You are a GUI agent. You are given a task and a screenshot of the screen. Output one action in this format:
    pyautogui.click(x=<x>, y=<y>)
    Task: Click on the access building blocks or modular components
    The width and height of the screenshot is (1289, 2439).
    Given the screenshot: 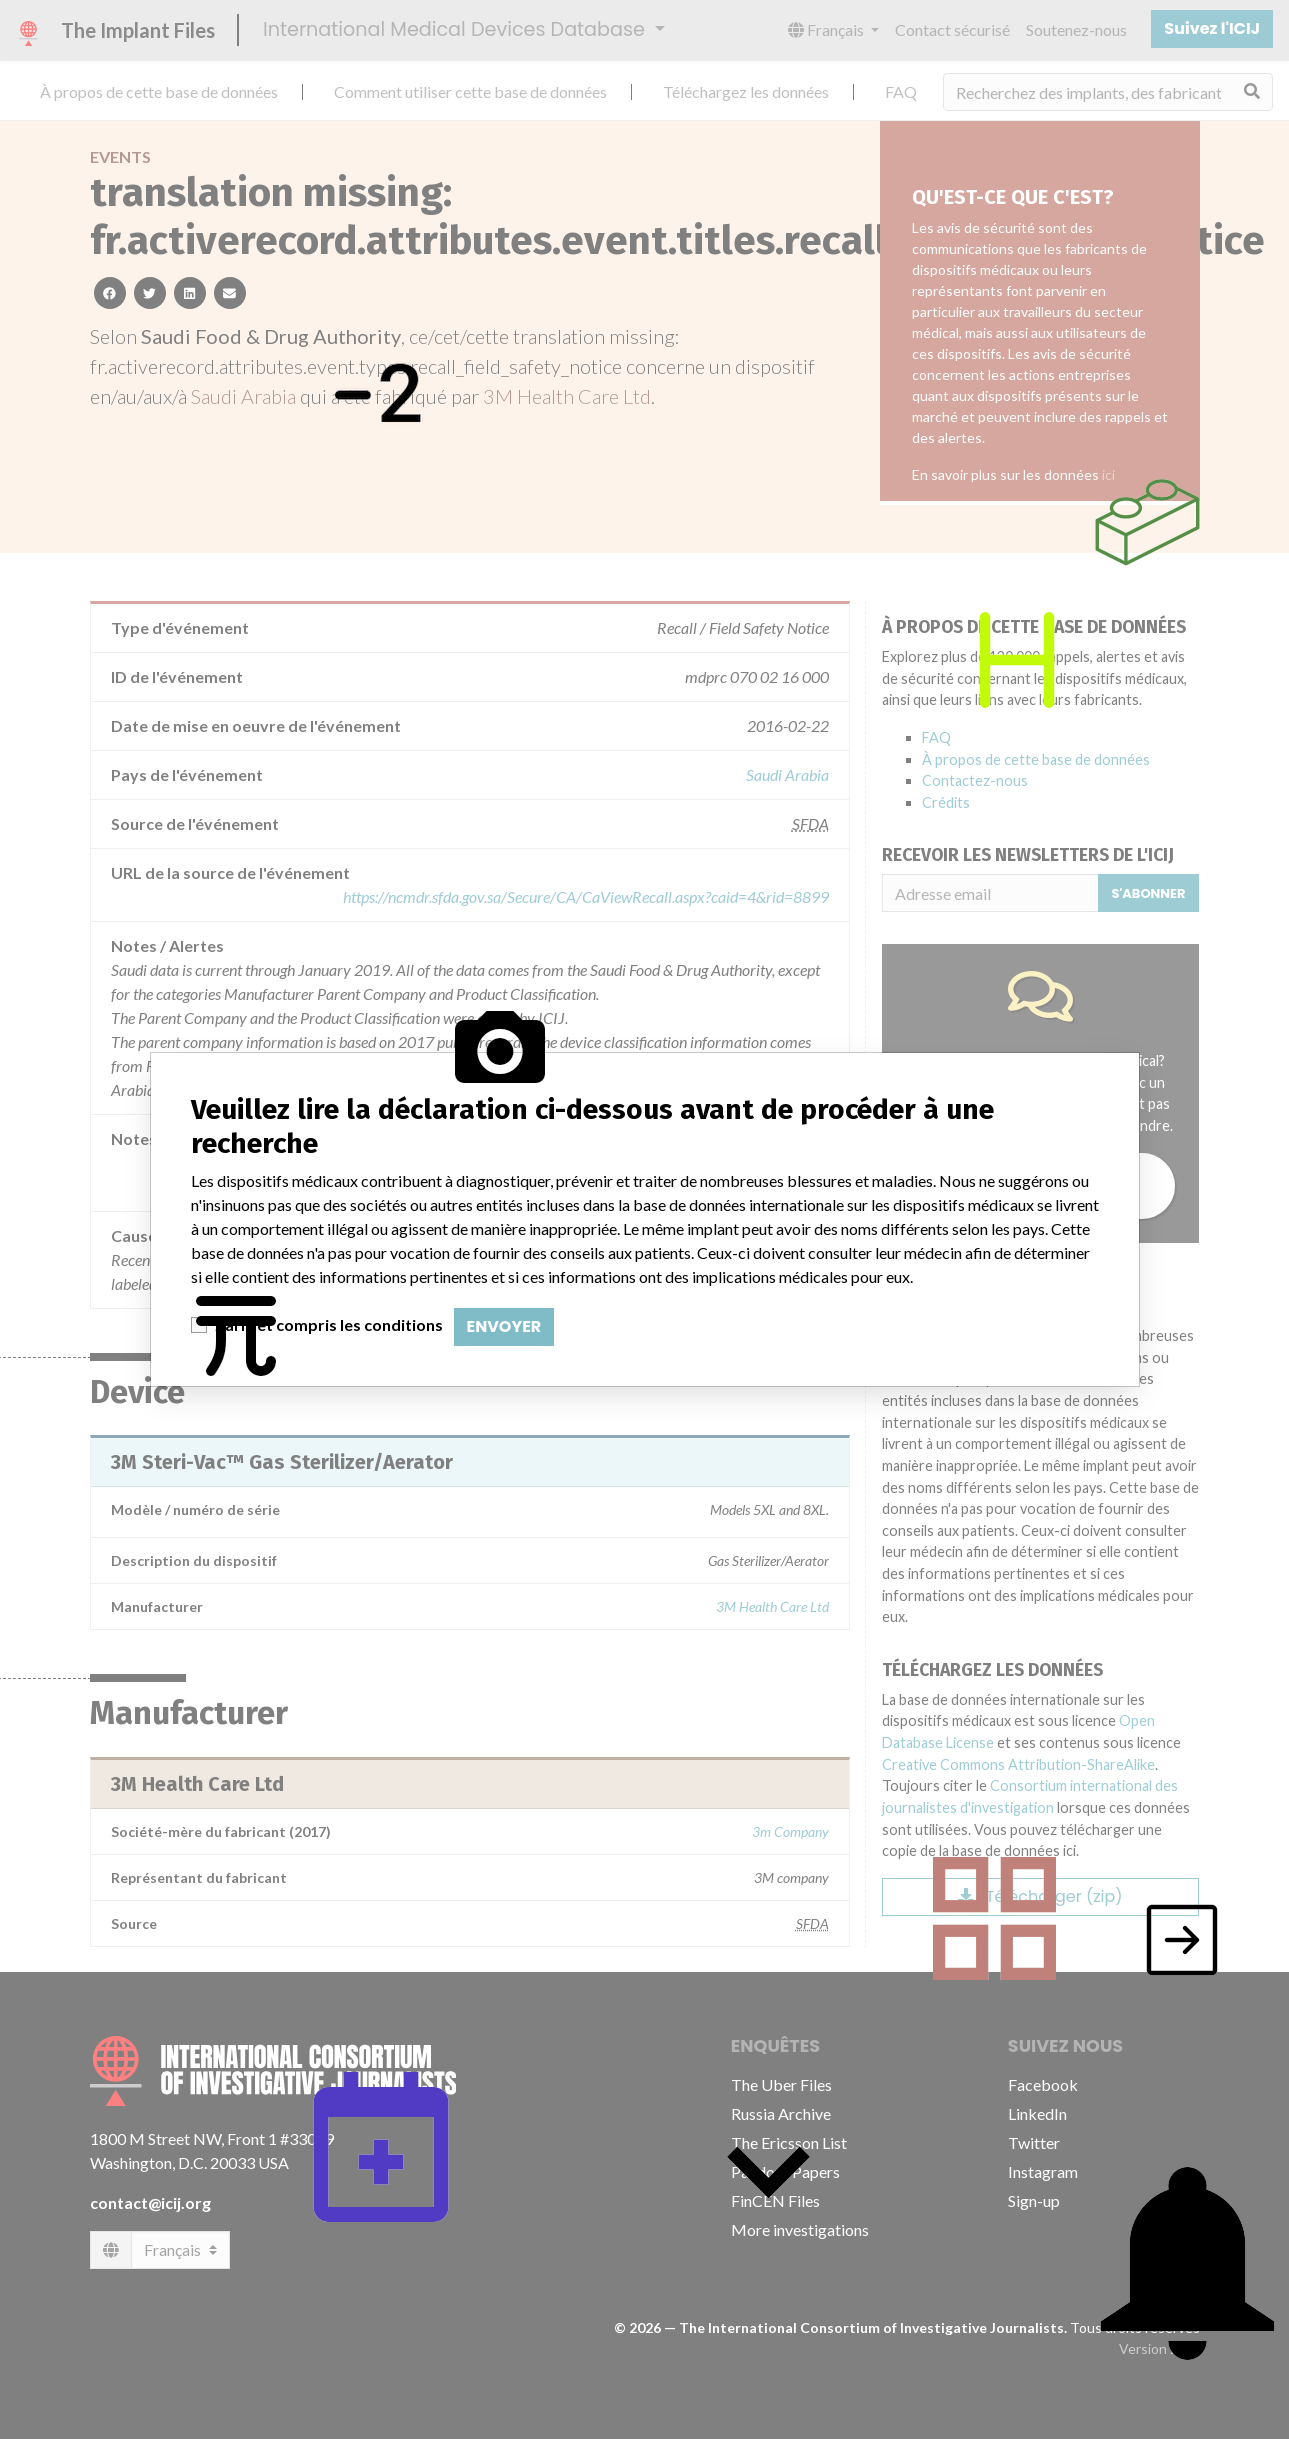 What is the action you would take?
    pyautogui.click(x=1147, y=520)
    